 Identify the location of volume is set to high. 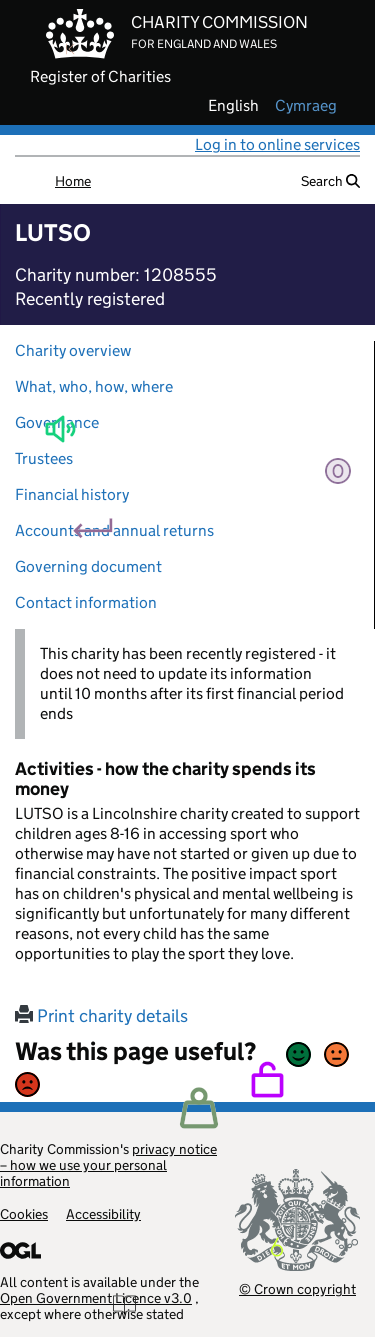
(60, 429).